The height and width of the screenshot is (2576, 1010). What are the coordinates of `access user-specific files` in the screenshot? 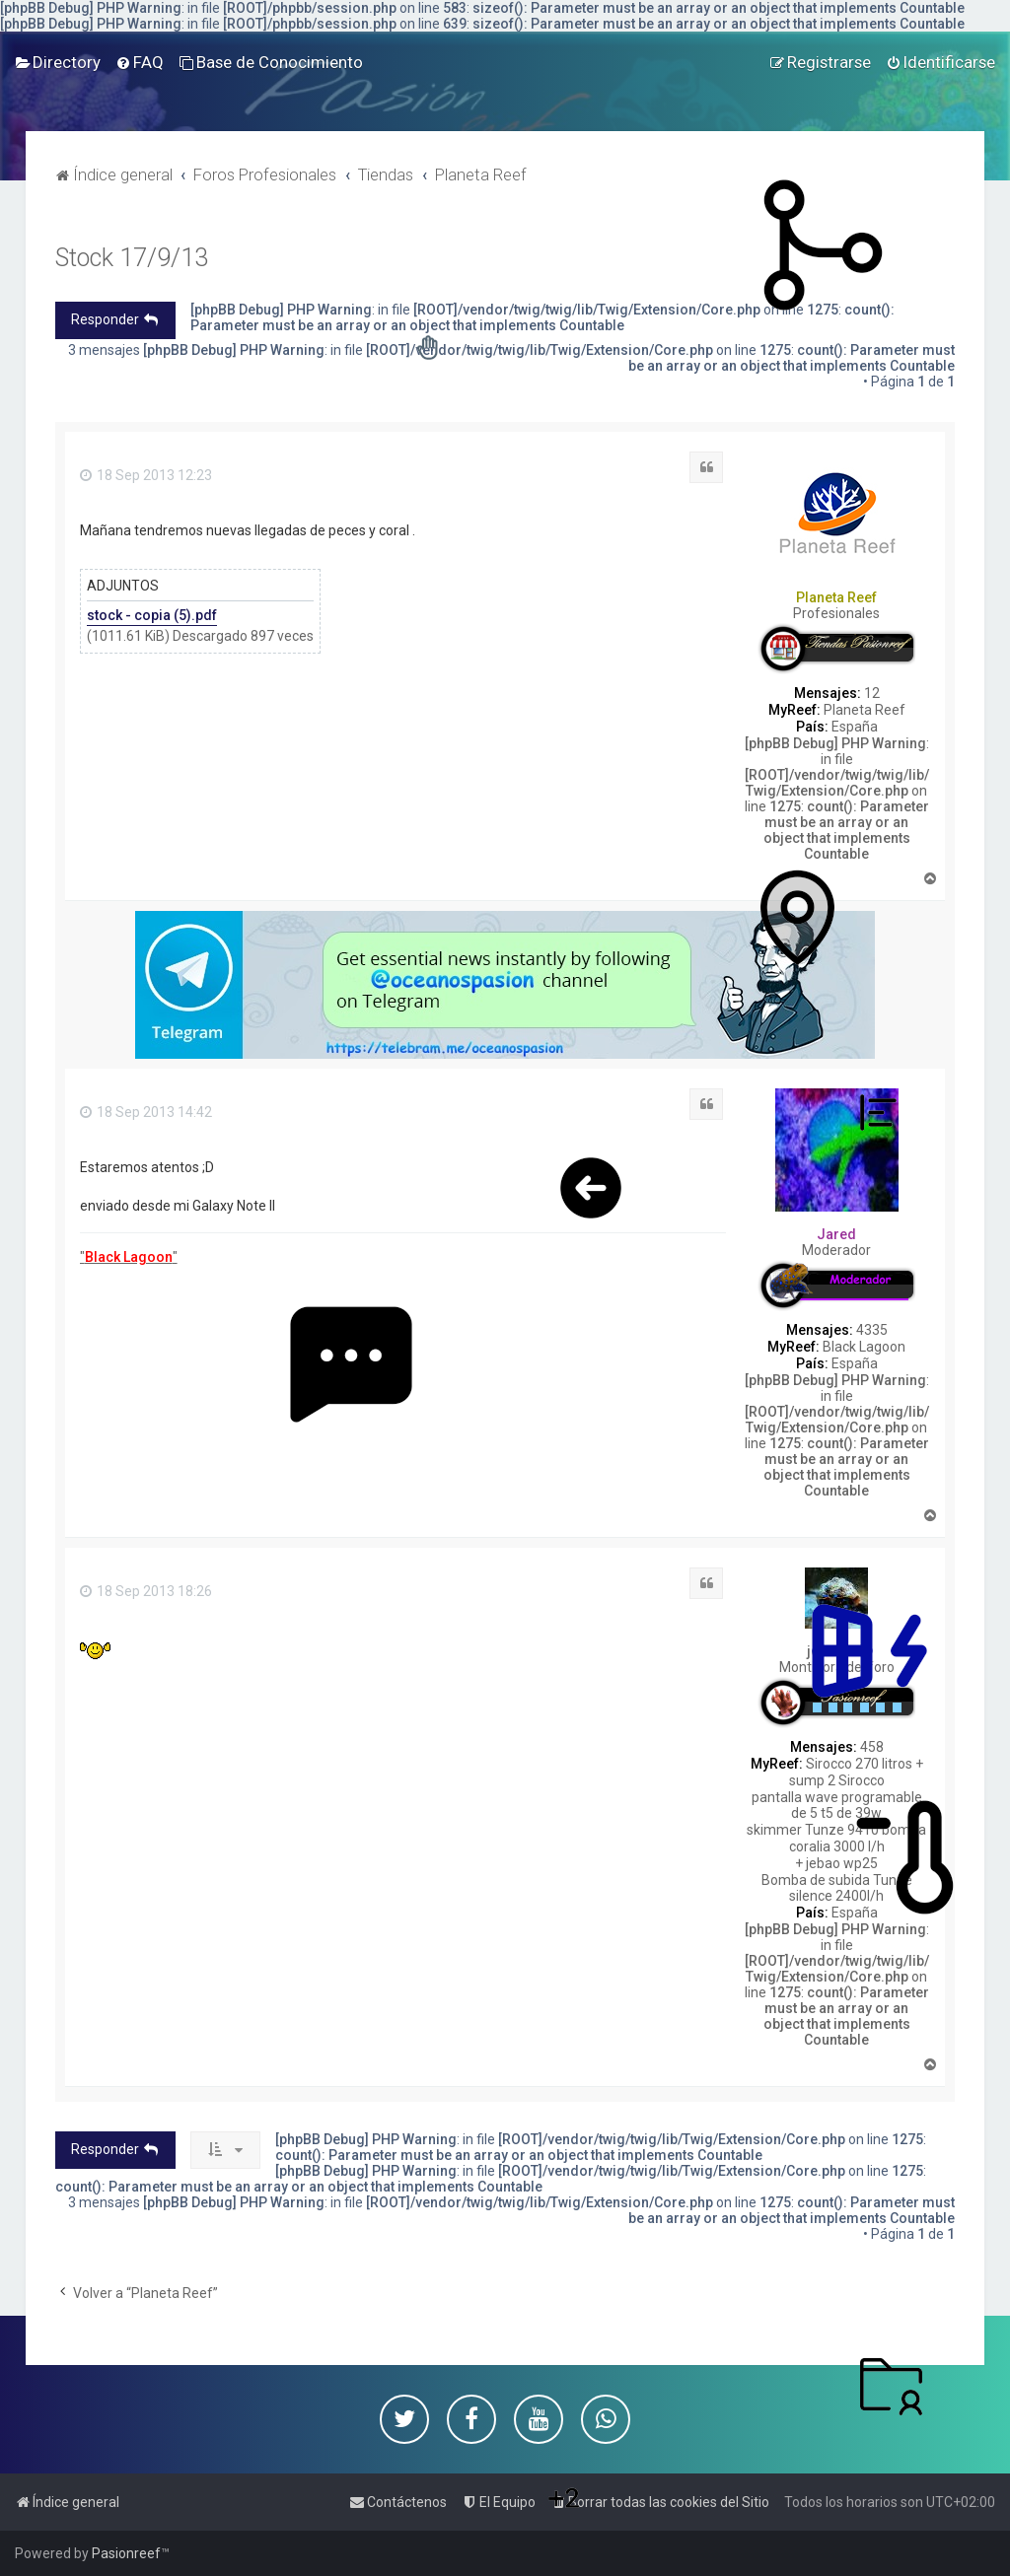 It's located at (891, 2384).